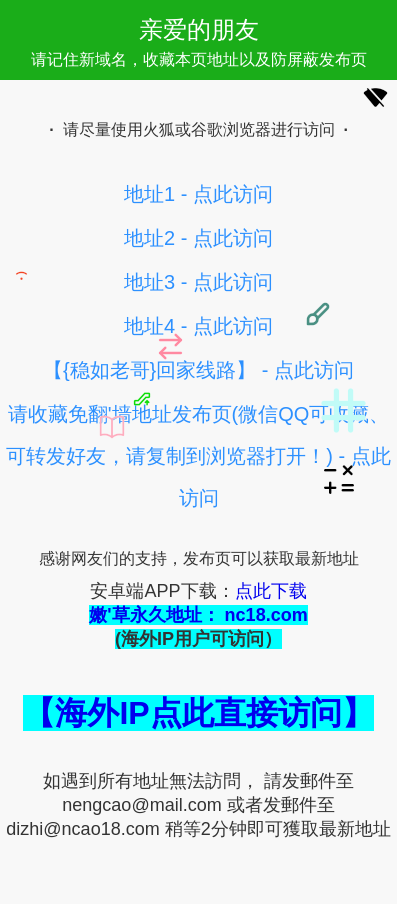 The height and width of the screenshot is (904, 397). Describe the element at coordinates (112, 427) in the screenshot. I see `open reading mode or e-reader` at that location.